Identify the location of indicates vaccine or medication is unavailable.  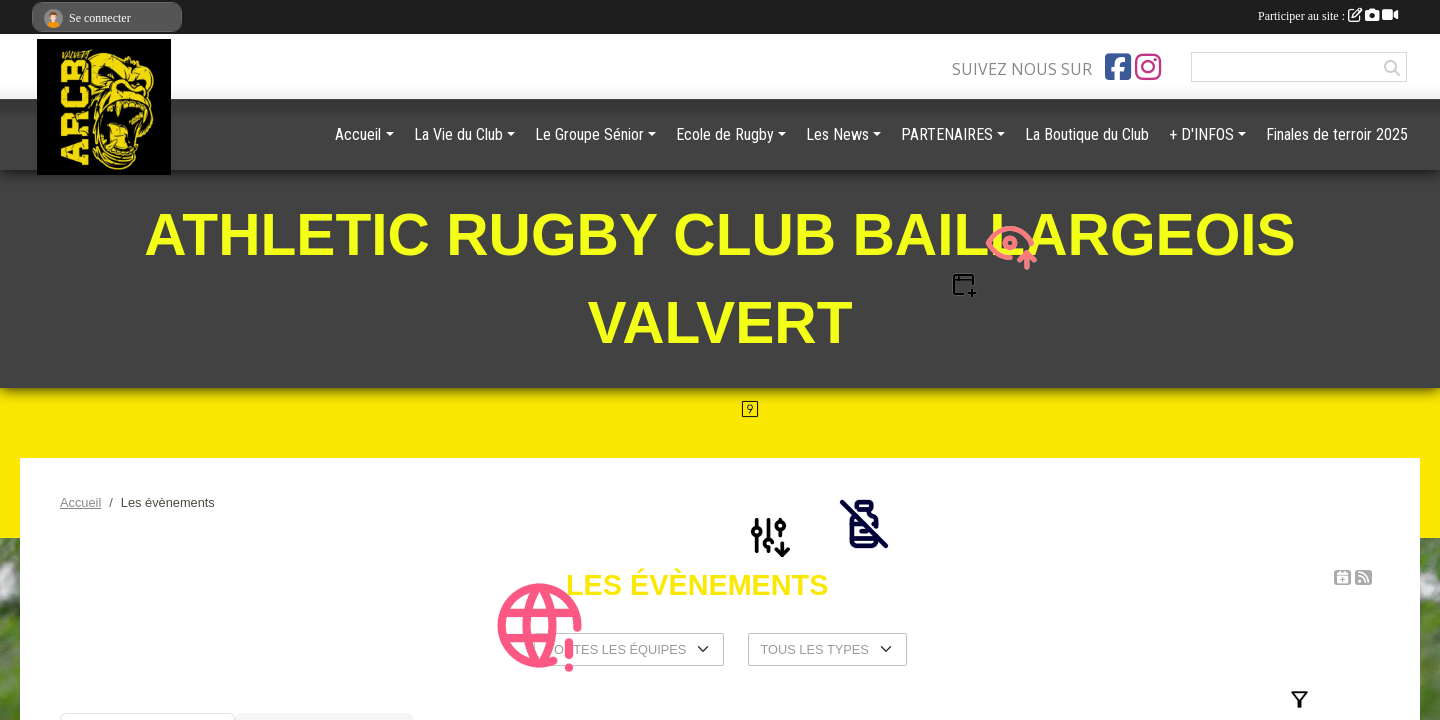
(864, 524).